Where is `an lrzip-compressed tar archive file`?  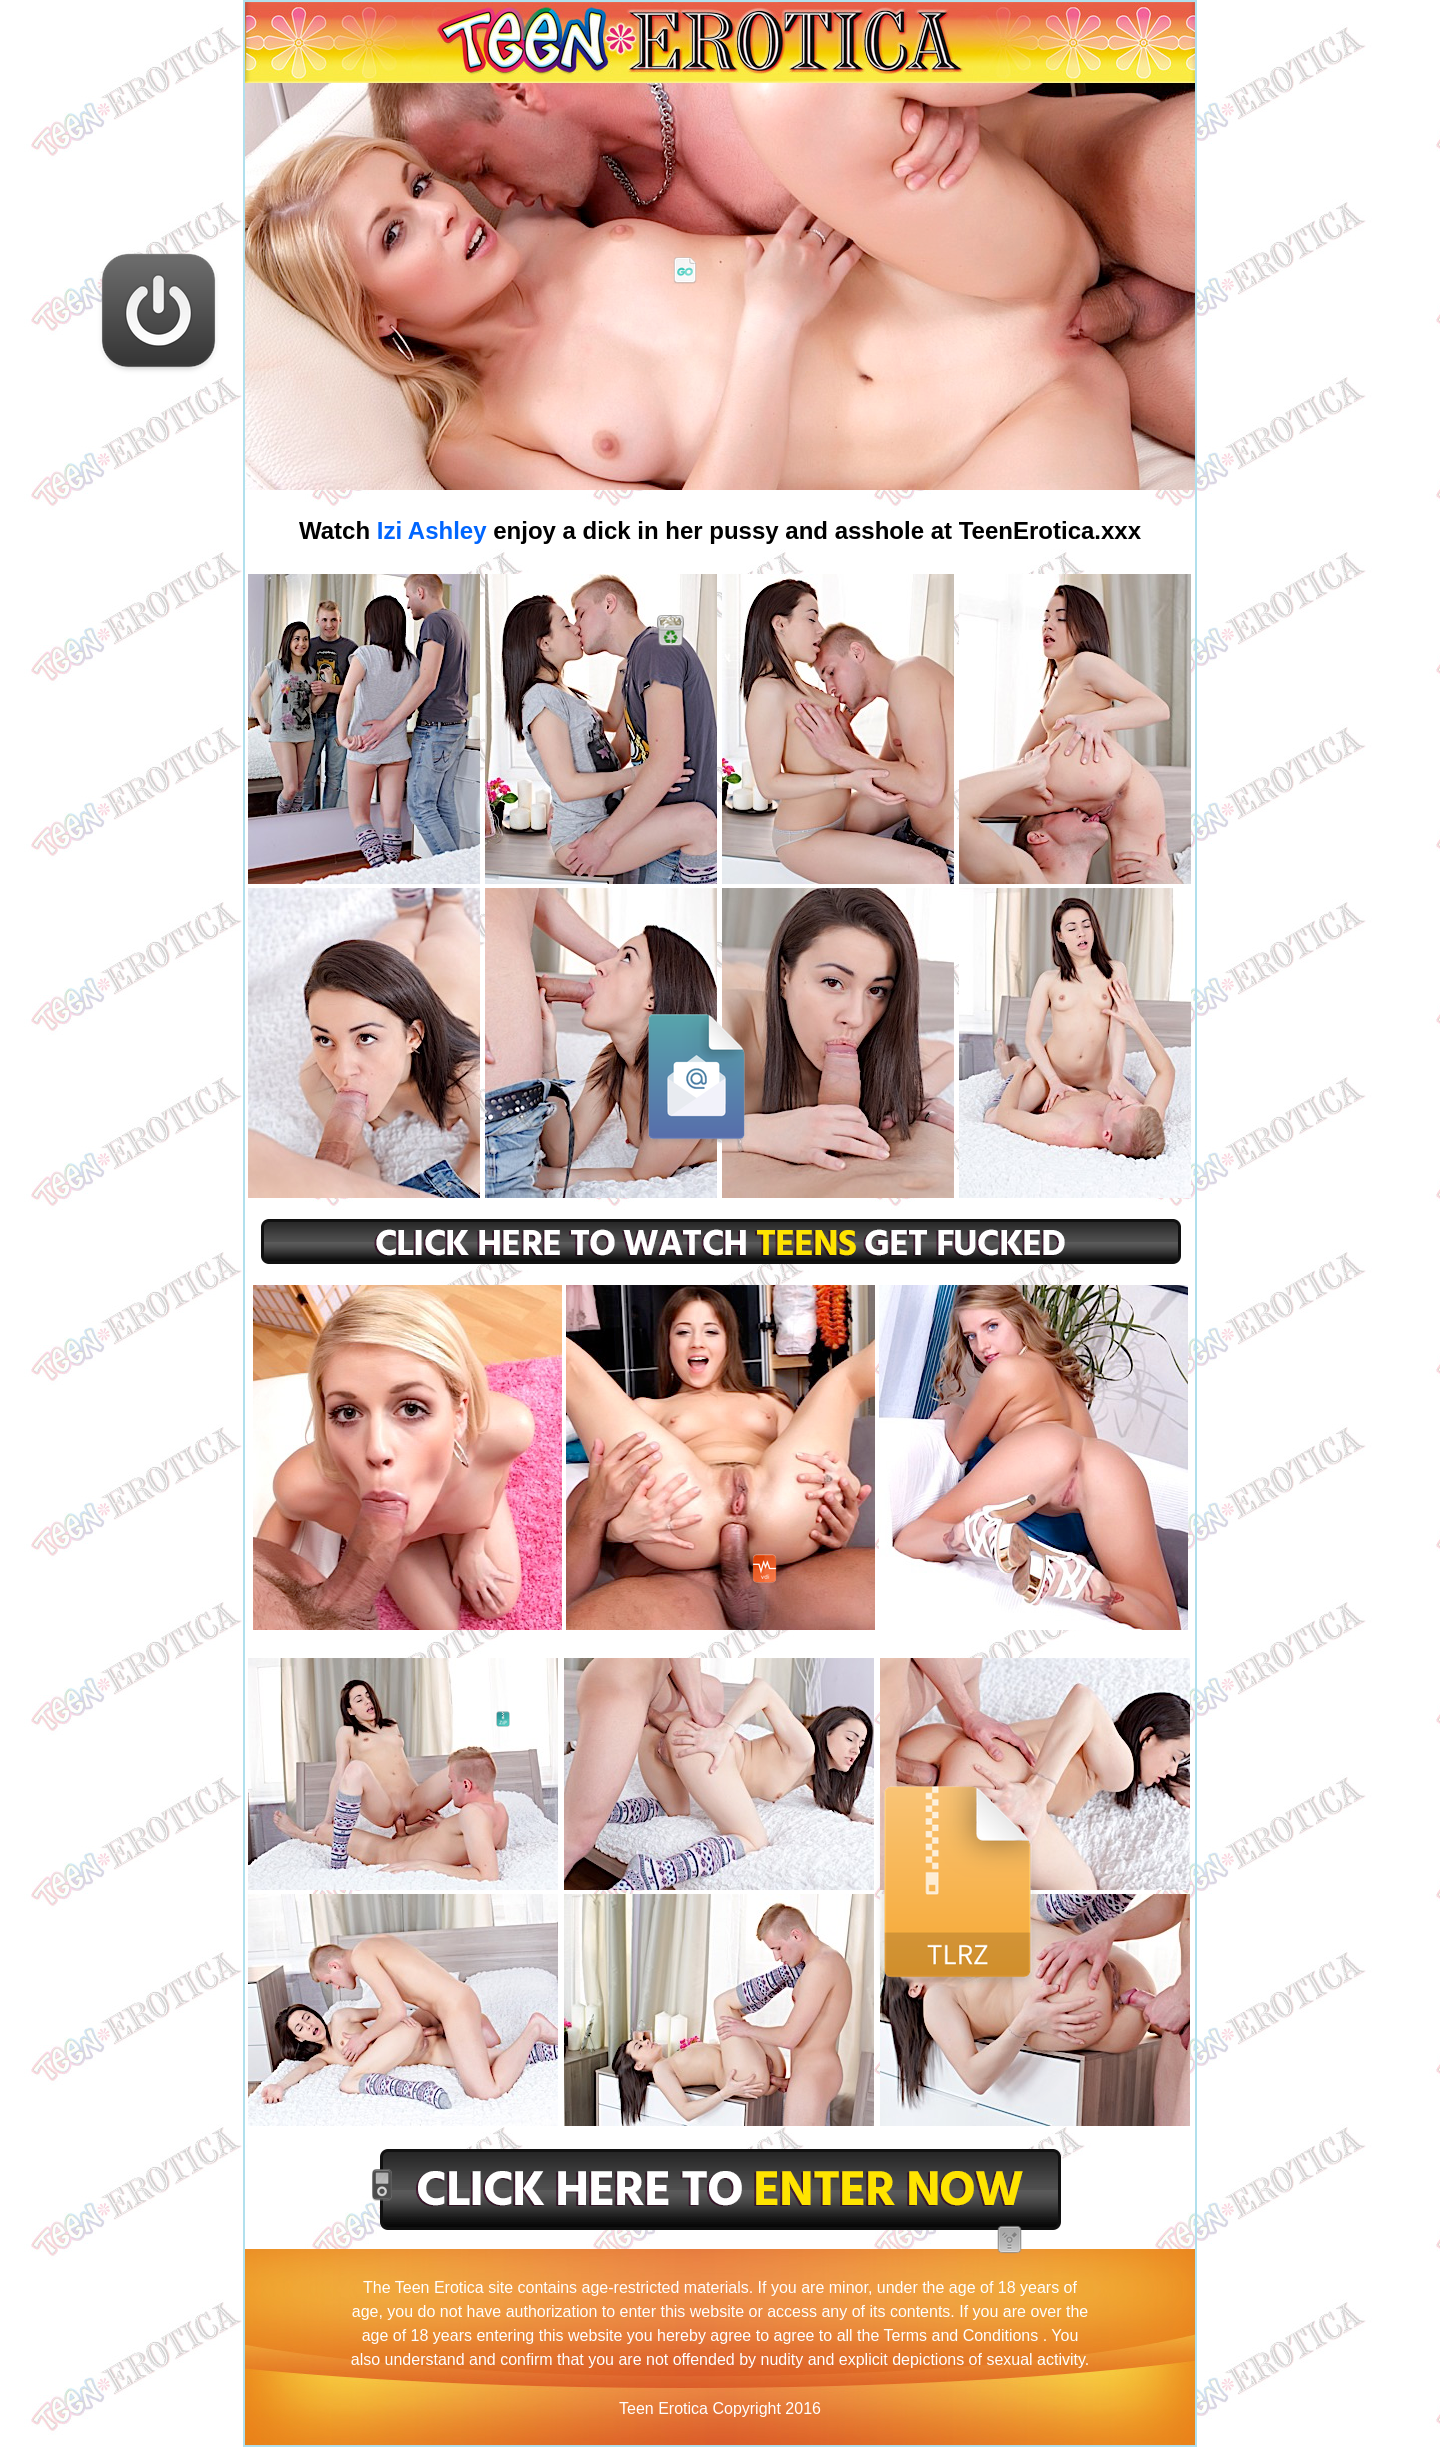 an lrzip-compressed tar archive file is located at coordinates (957, 1885).